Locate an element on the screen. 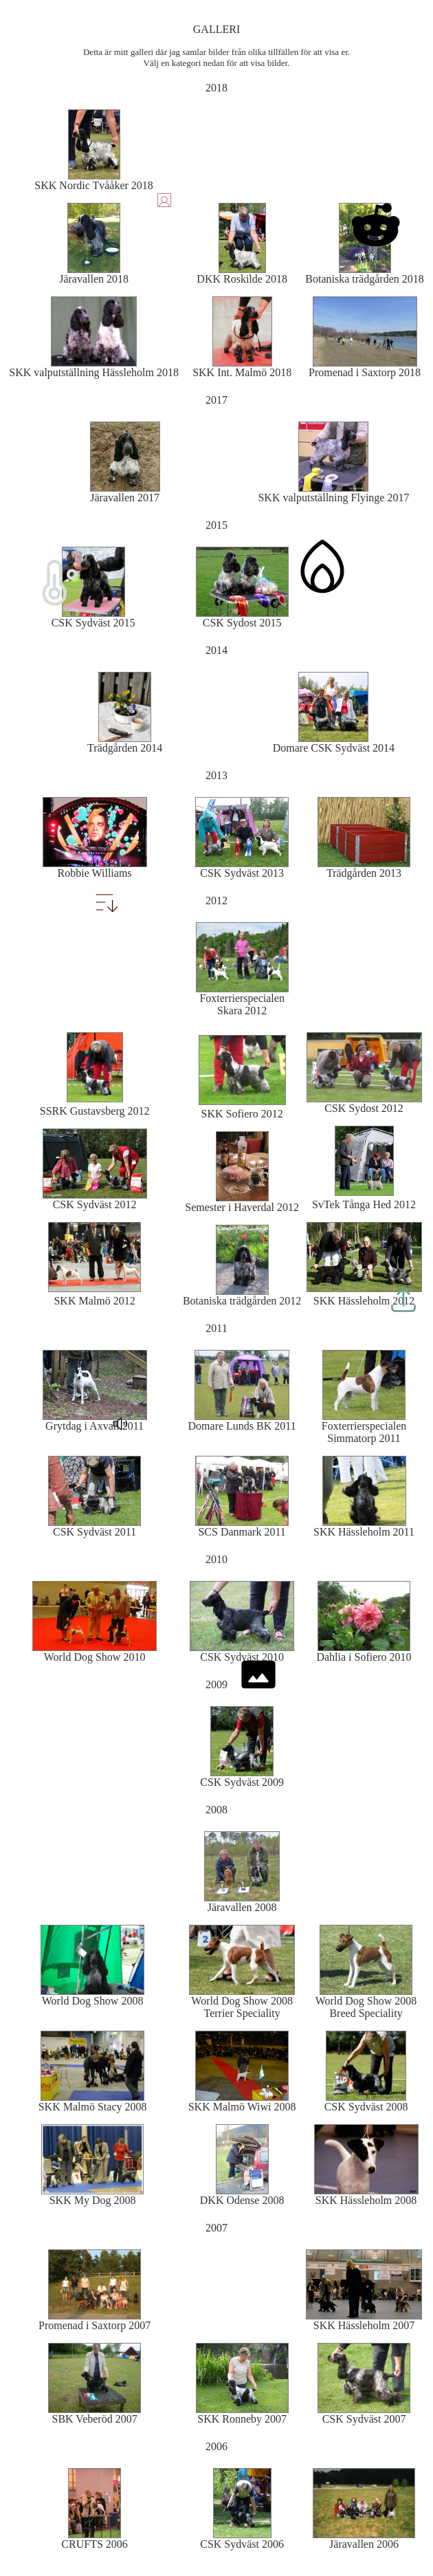  open the reddit app is located at coordinates (375, 227).